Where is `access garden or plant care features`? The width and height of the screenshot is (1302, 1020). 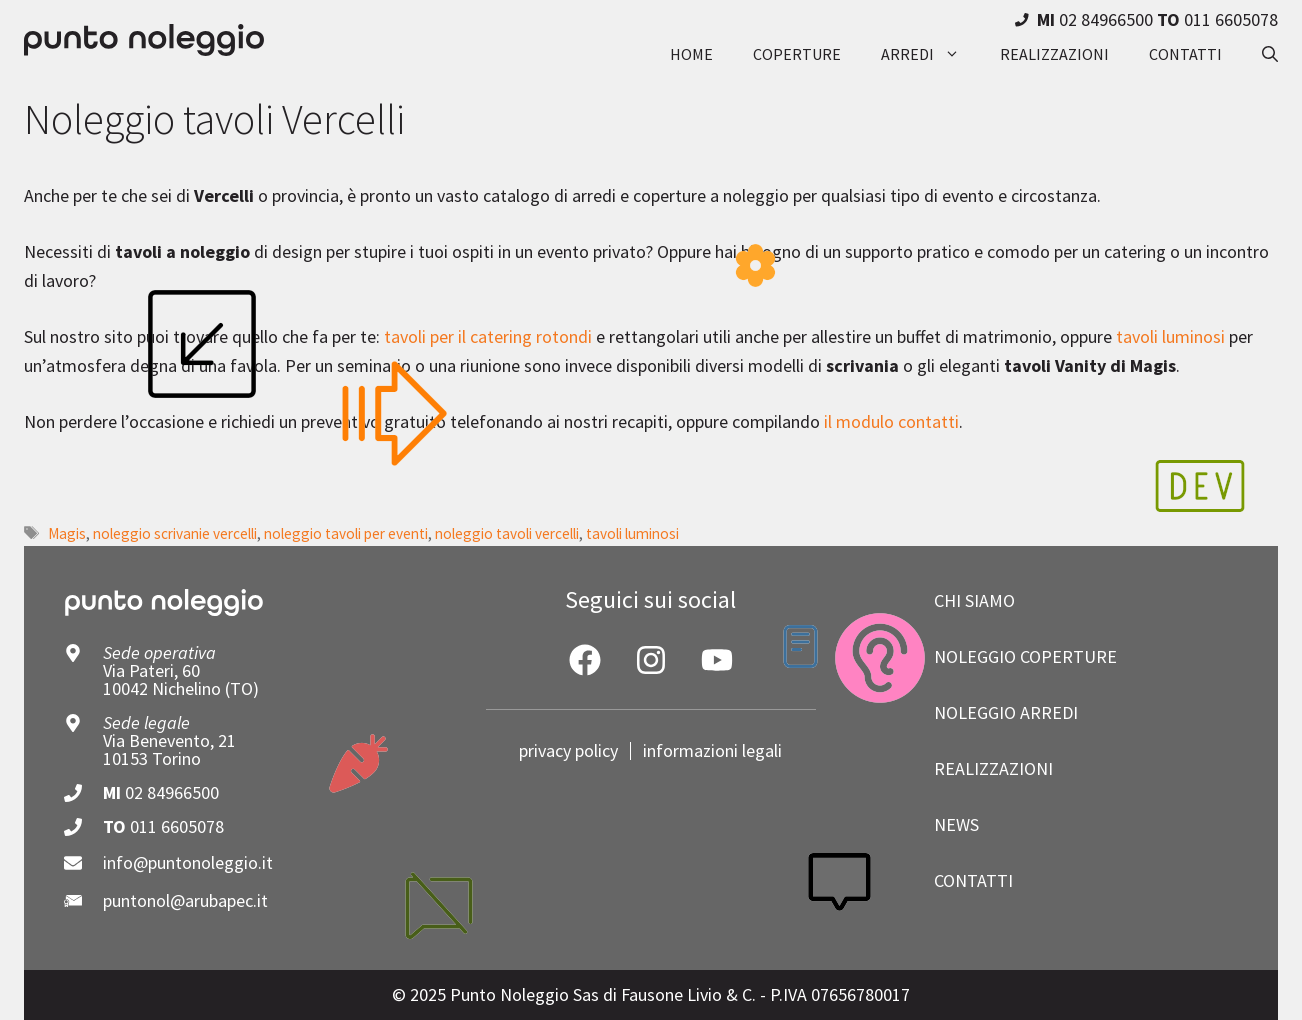
access garden or plant care features is located at coordinates (755, 265).